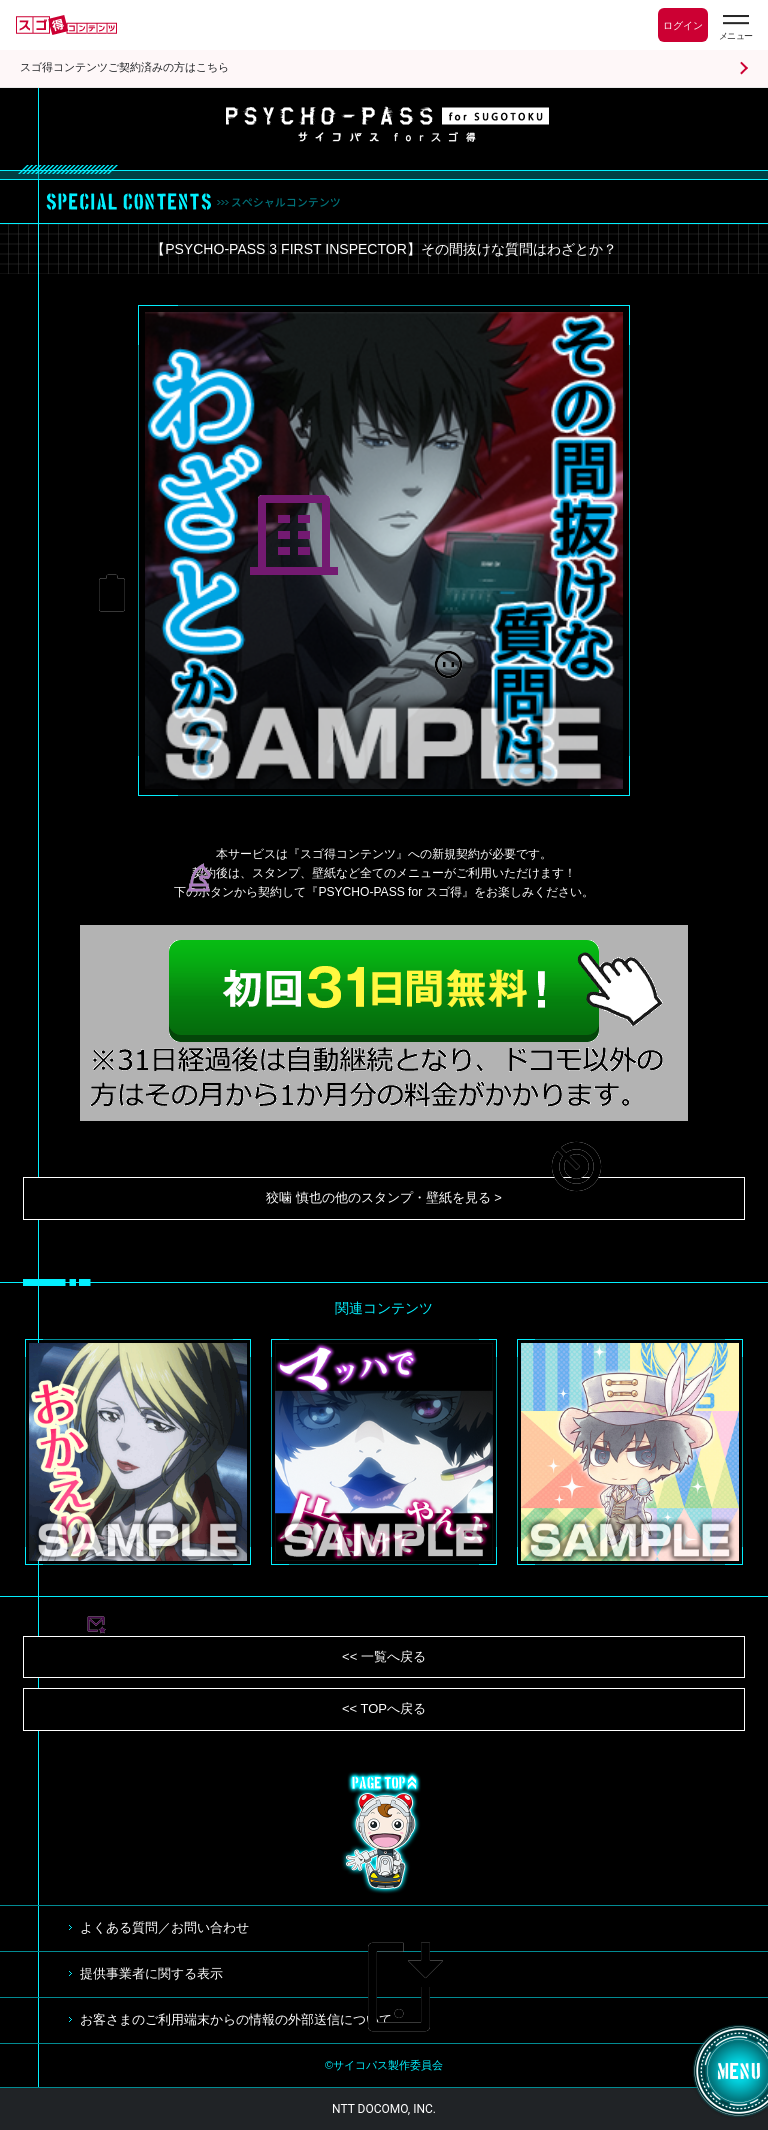  Describe the element at coordinates (399, 1987) in the screenshot. I see `download app to mobile device` at that location.